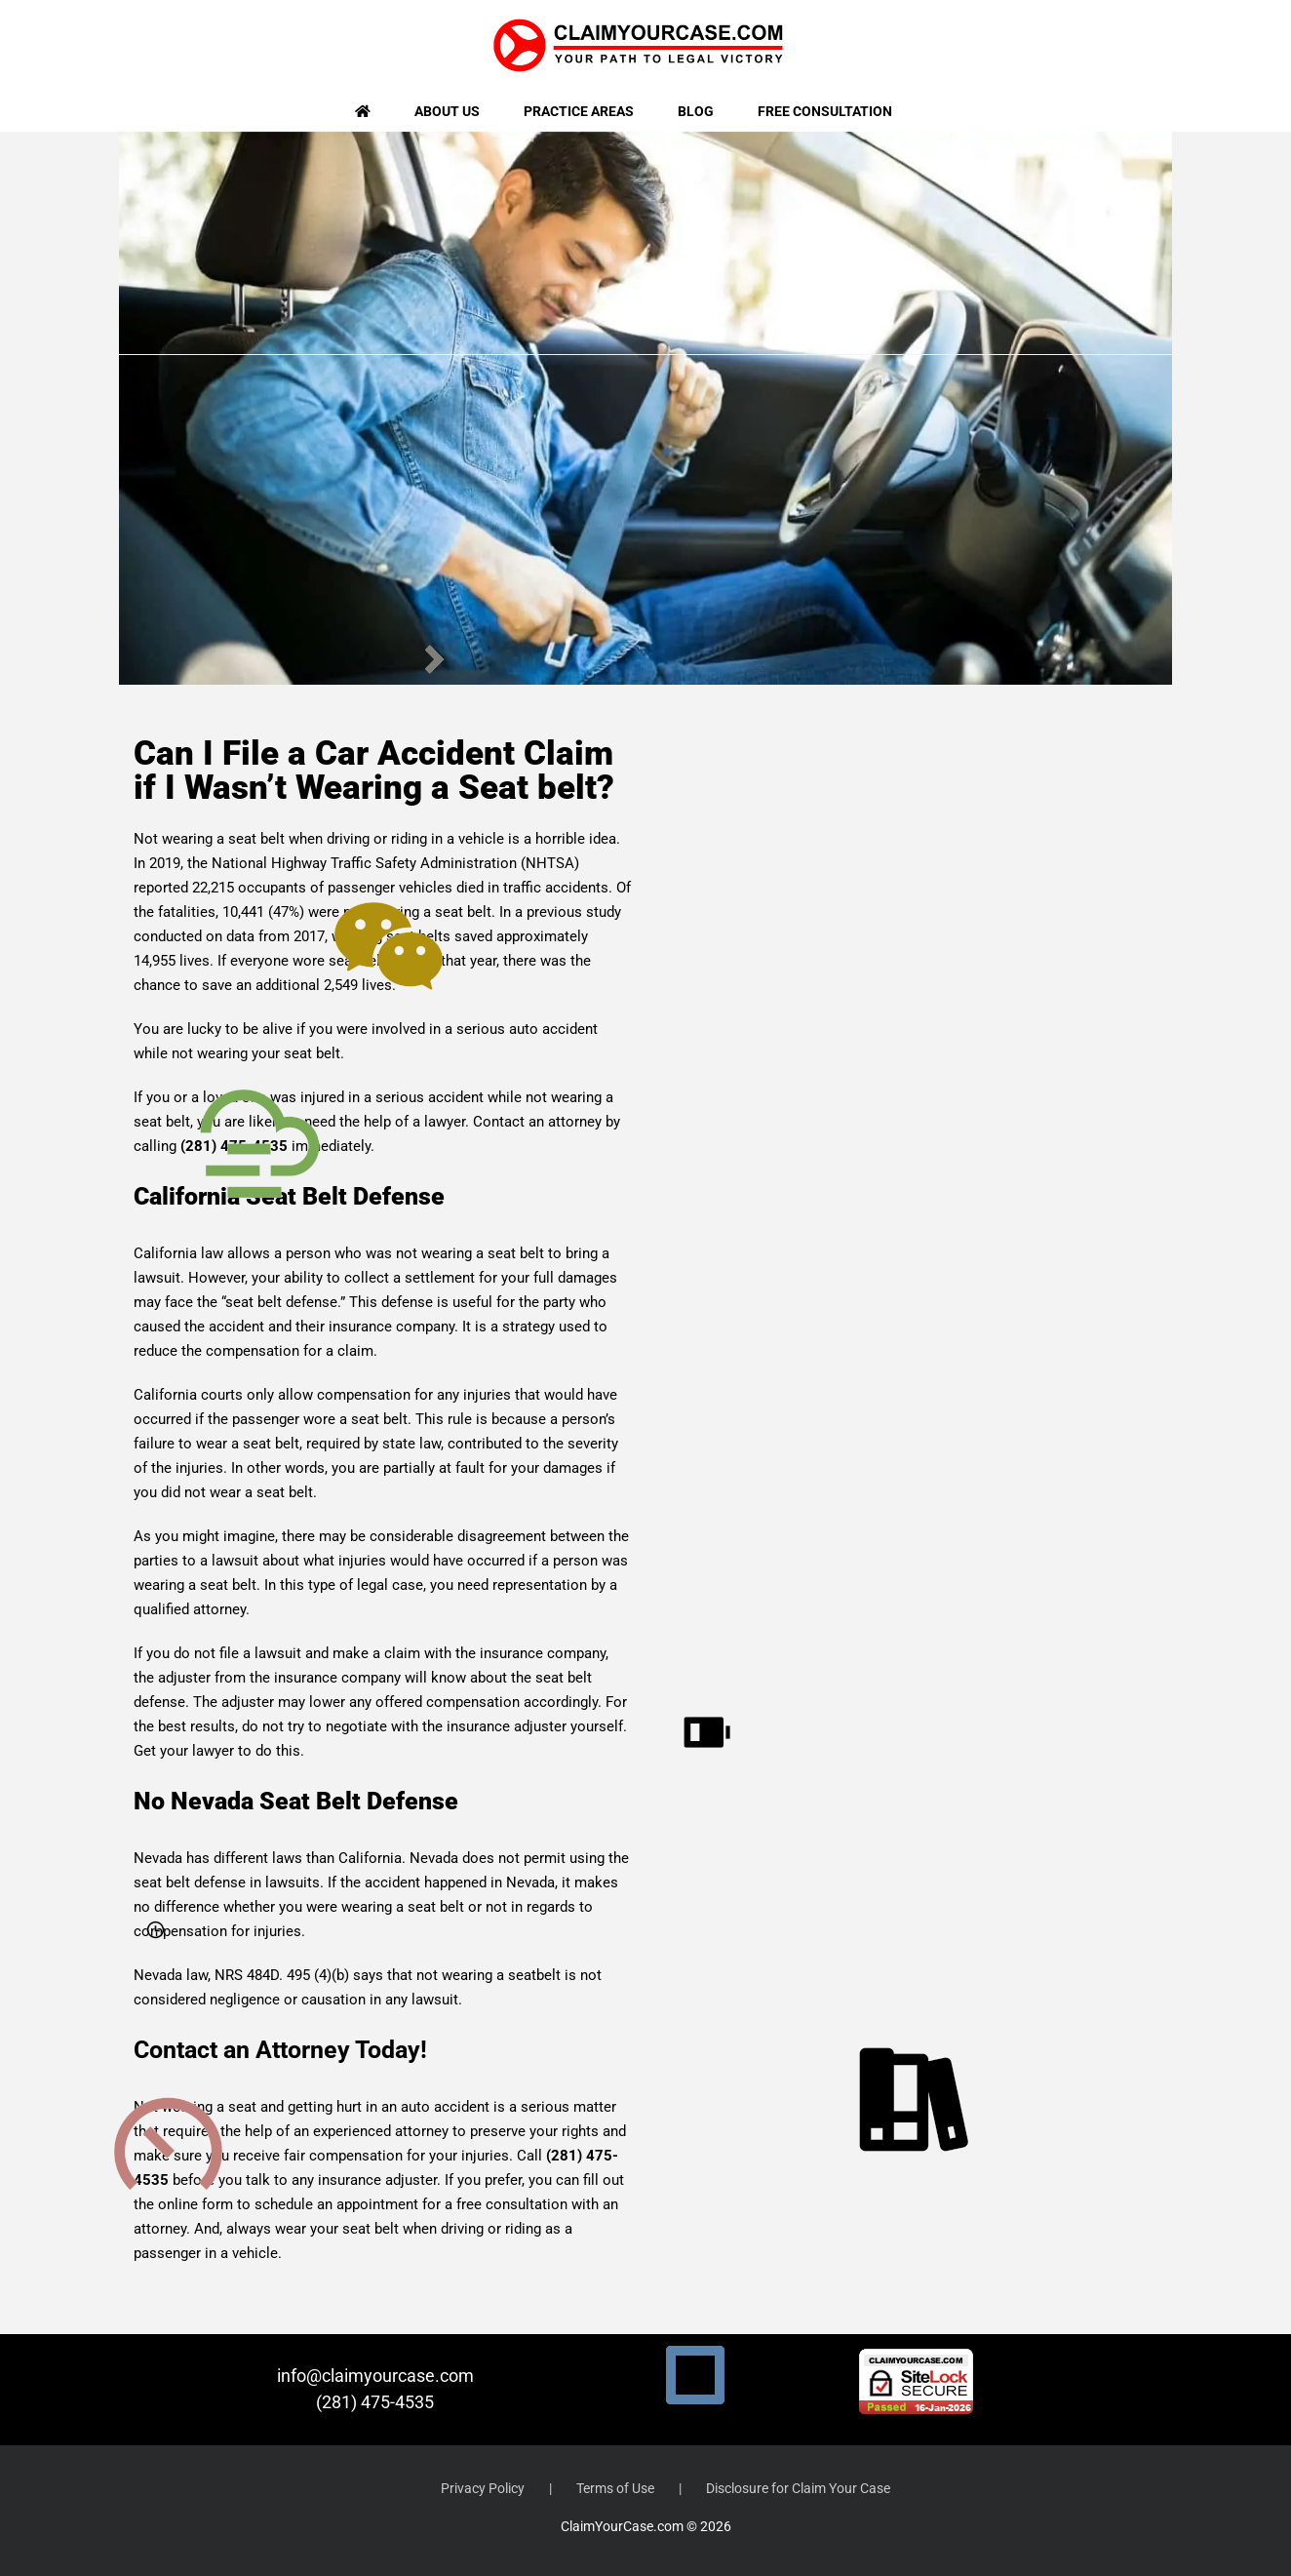 The height and width of the screenshot is (2576, 1291). What do you see at coordinates (155, 1929) in the screenshot?
I see `view time or clock settings` at bounding box center [155, 1929].